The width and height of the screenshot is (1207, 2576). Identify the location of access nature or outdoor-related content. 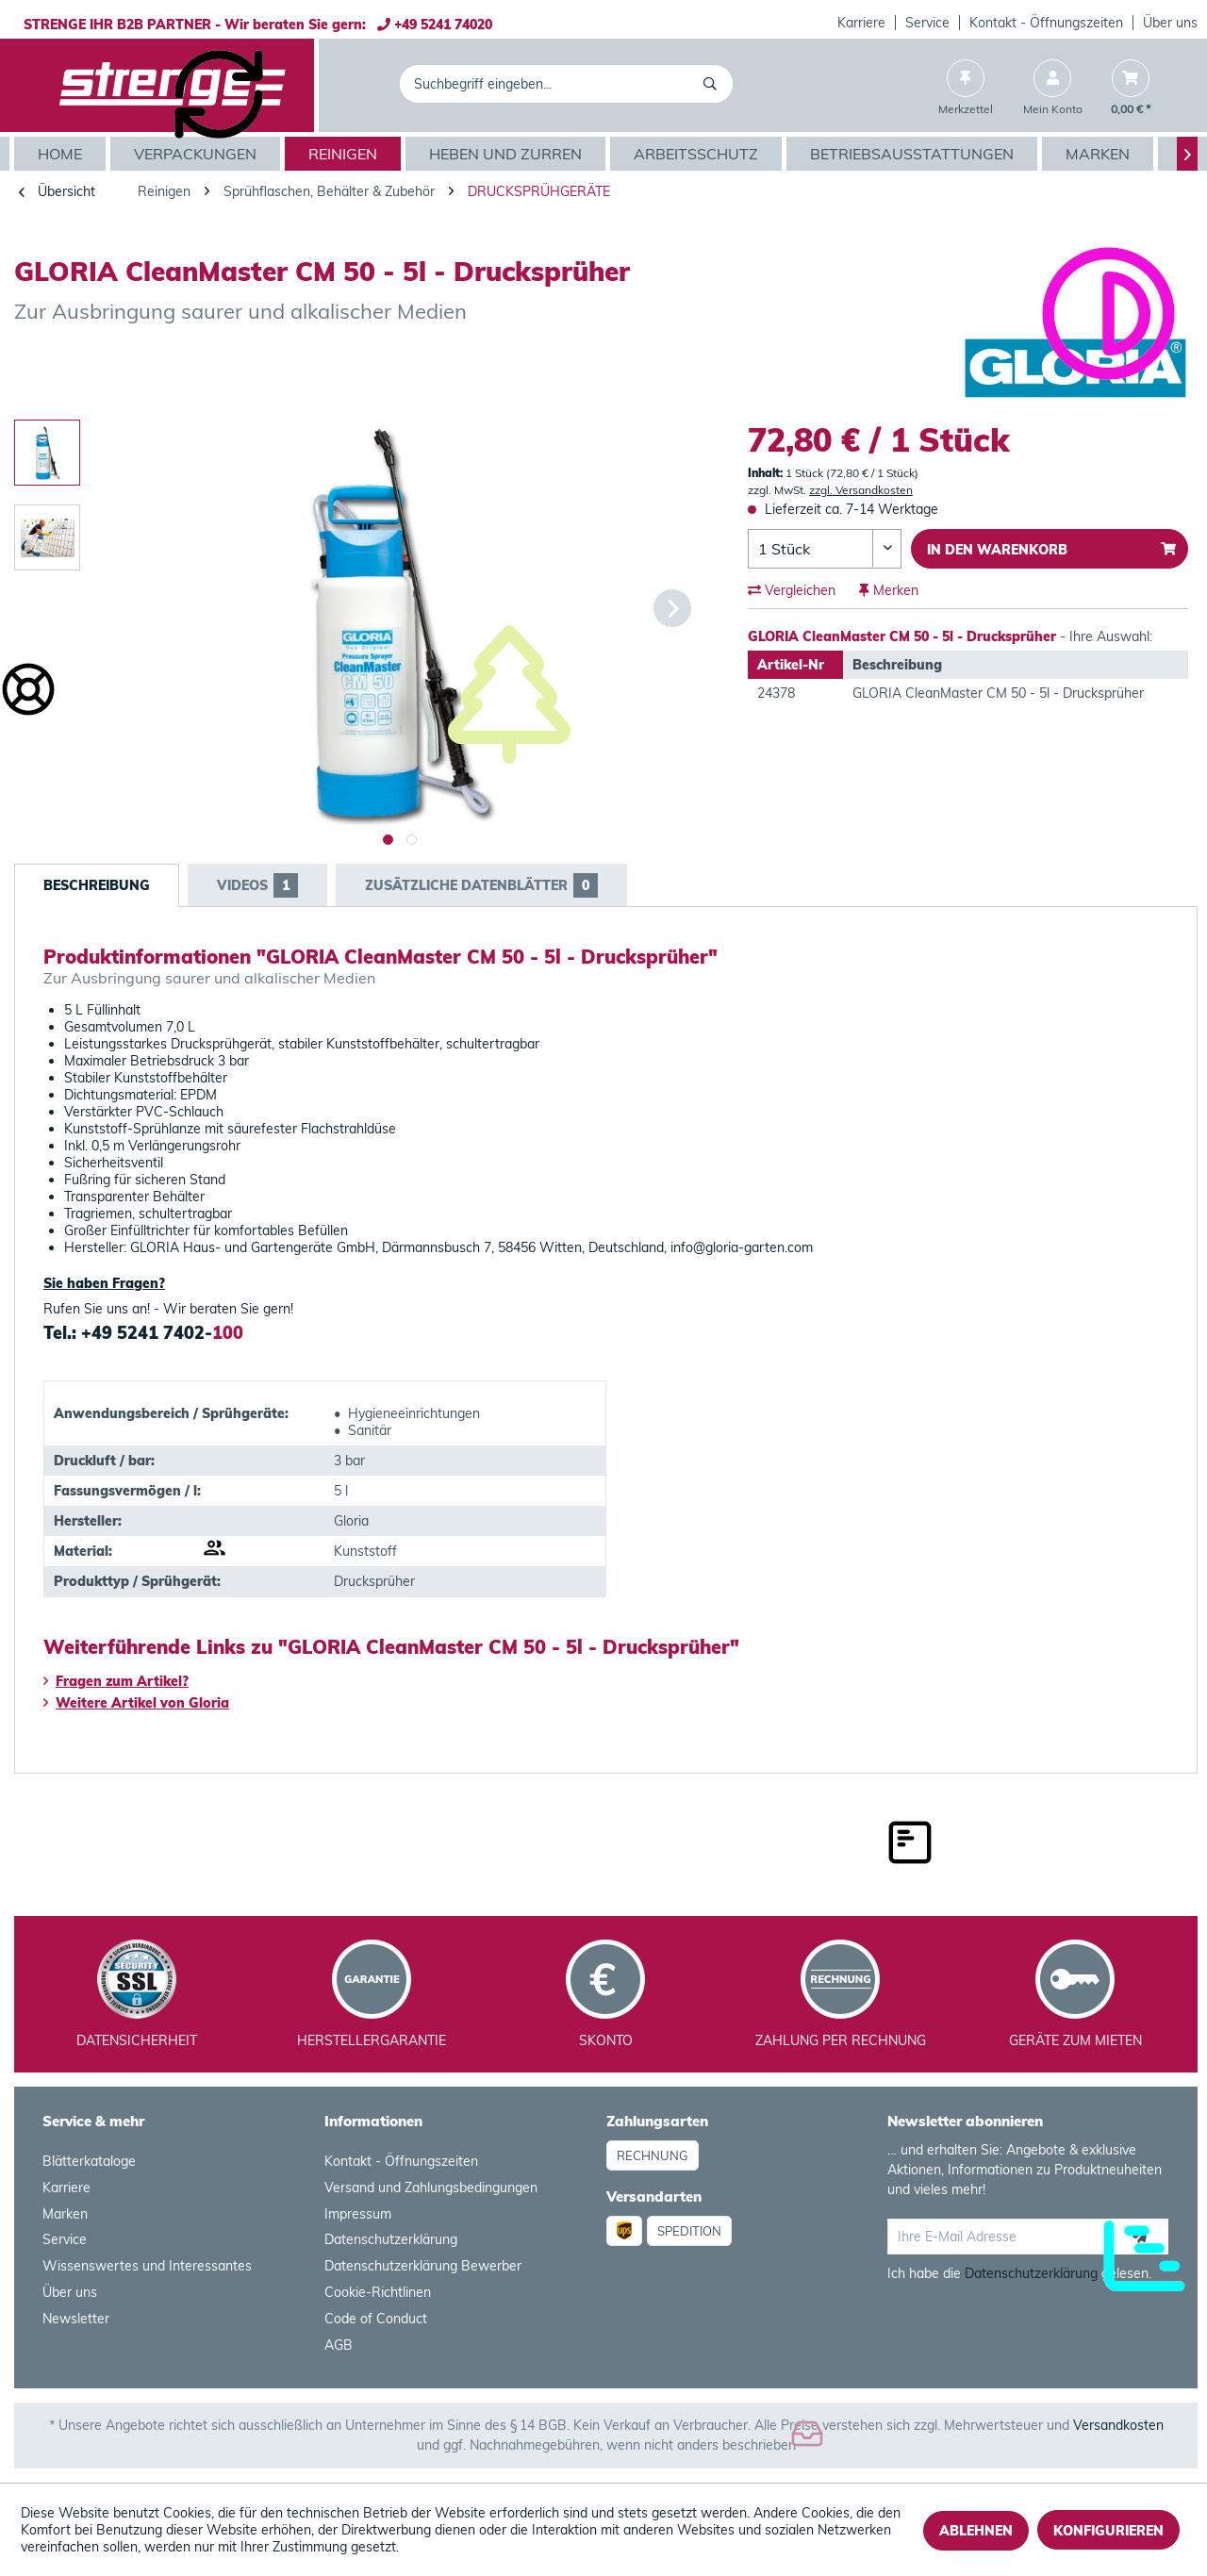
(509, 691).